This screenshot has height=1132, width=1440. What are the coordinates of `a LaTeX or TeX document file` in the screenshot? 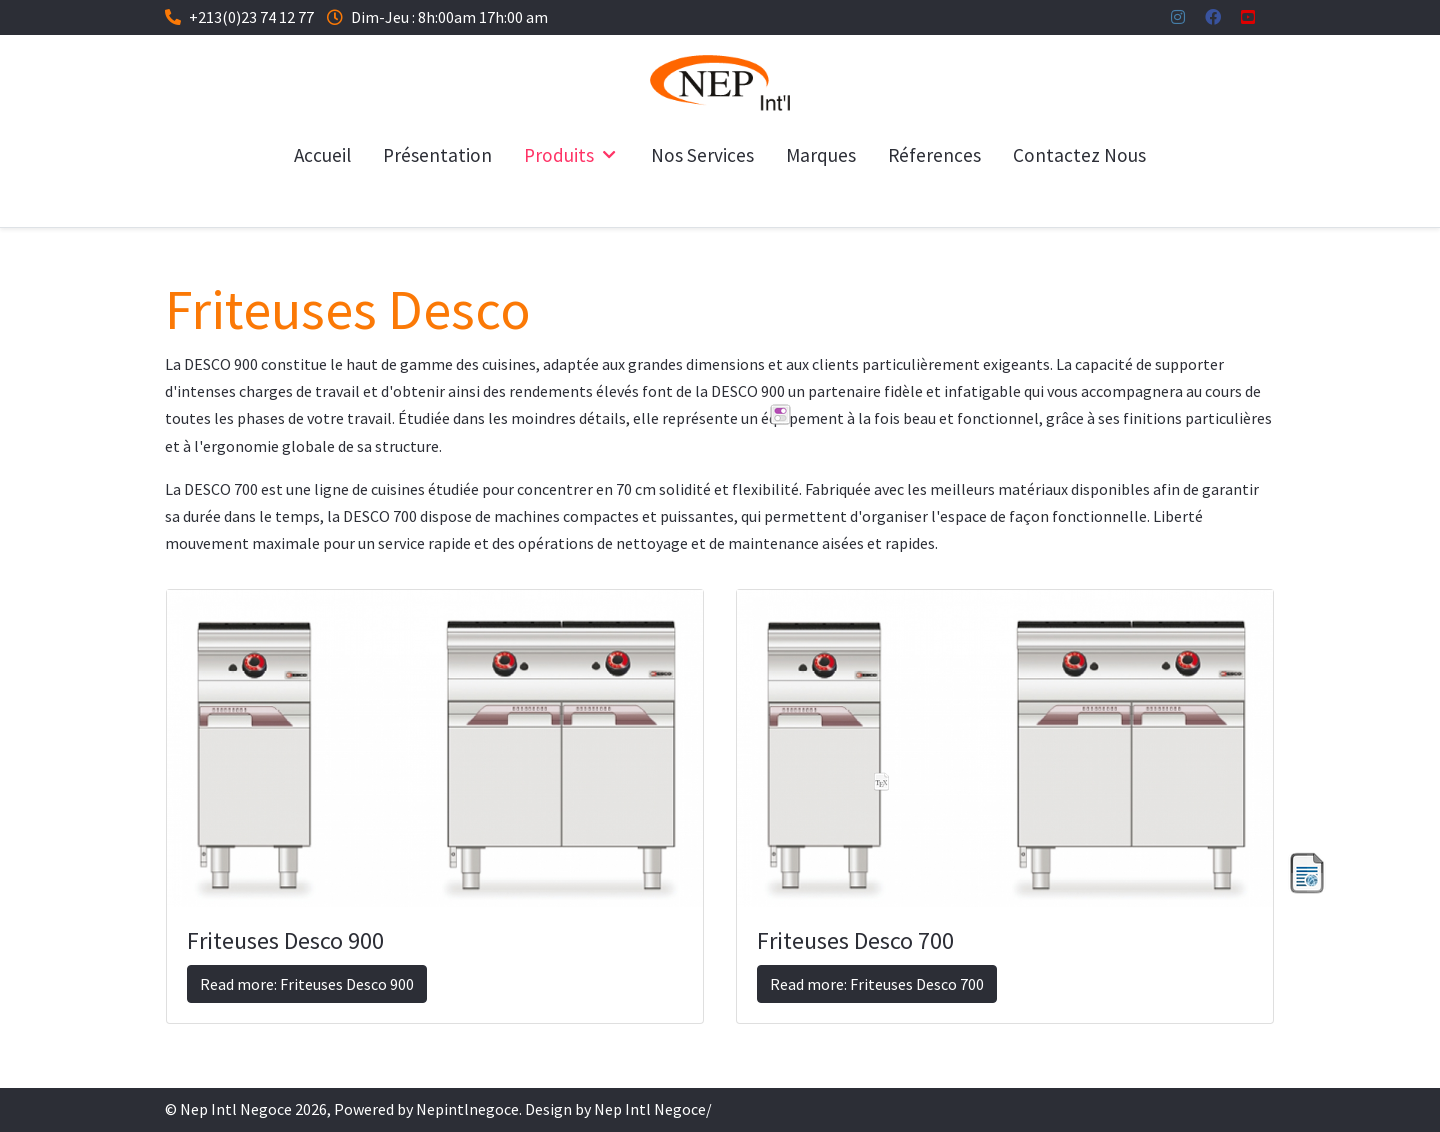 It's located at (881, 781).